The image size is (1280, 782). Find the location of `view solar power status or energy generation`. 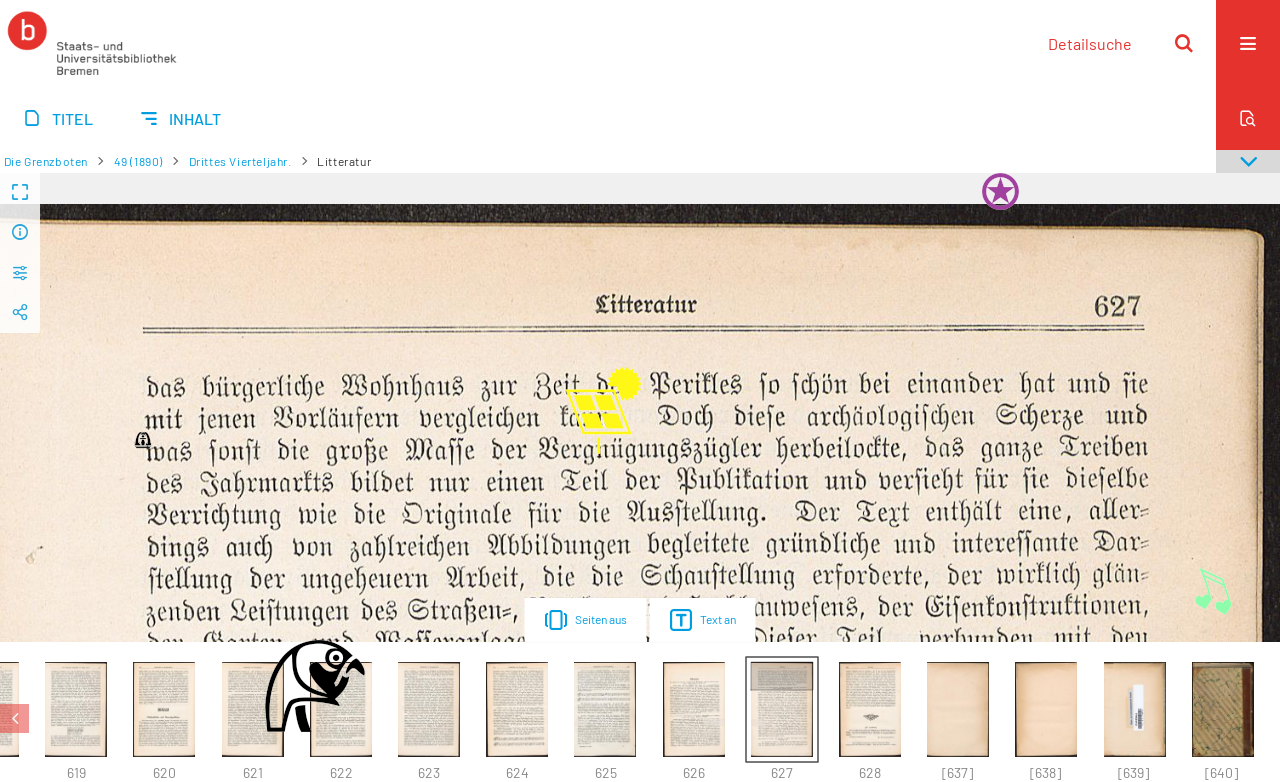

view solar power status or energy generation is located at coordinates (604, 410).